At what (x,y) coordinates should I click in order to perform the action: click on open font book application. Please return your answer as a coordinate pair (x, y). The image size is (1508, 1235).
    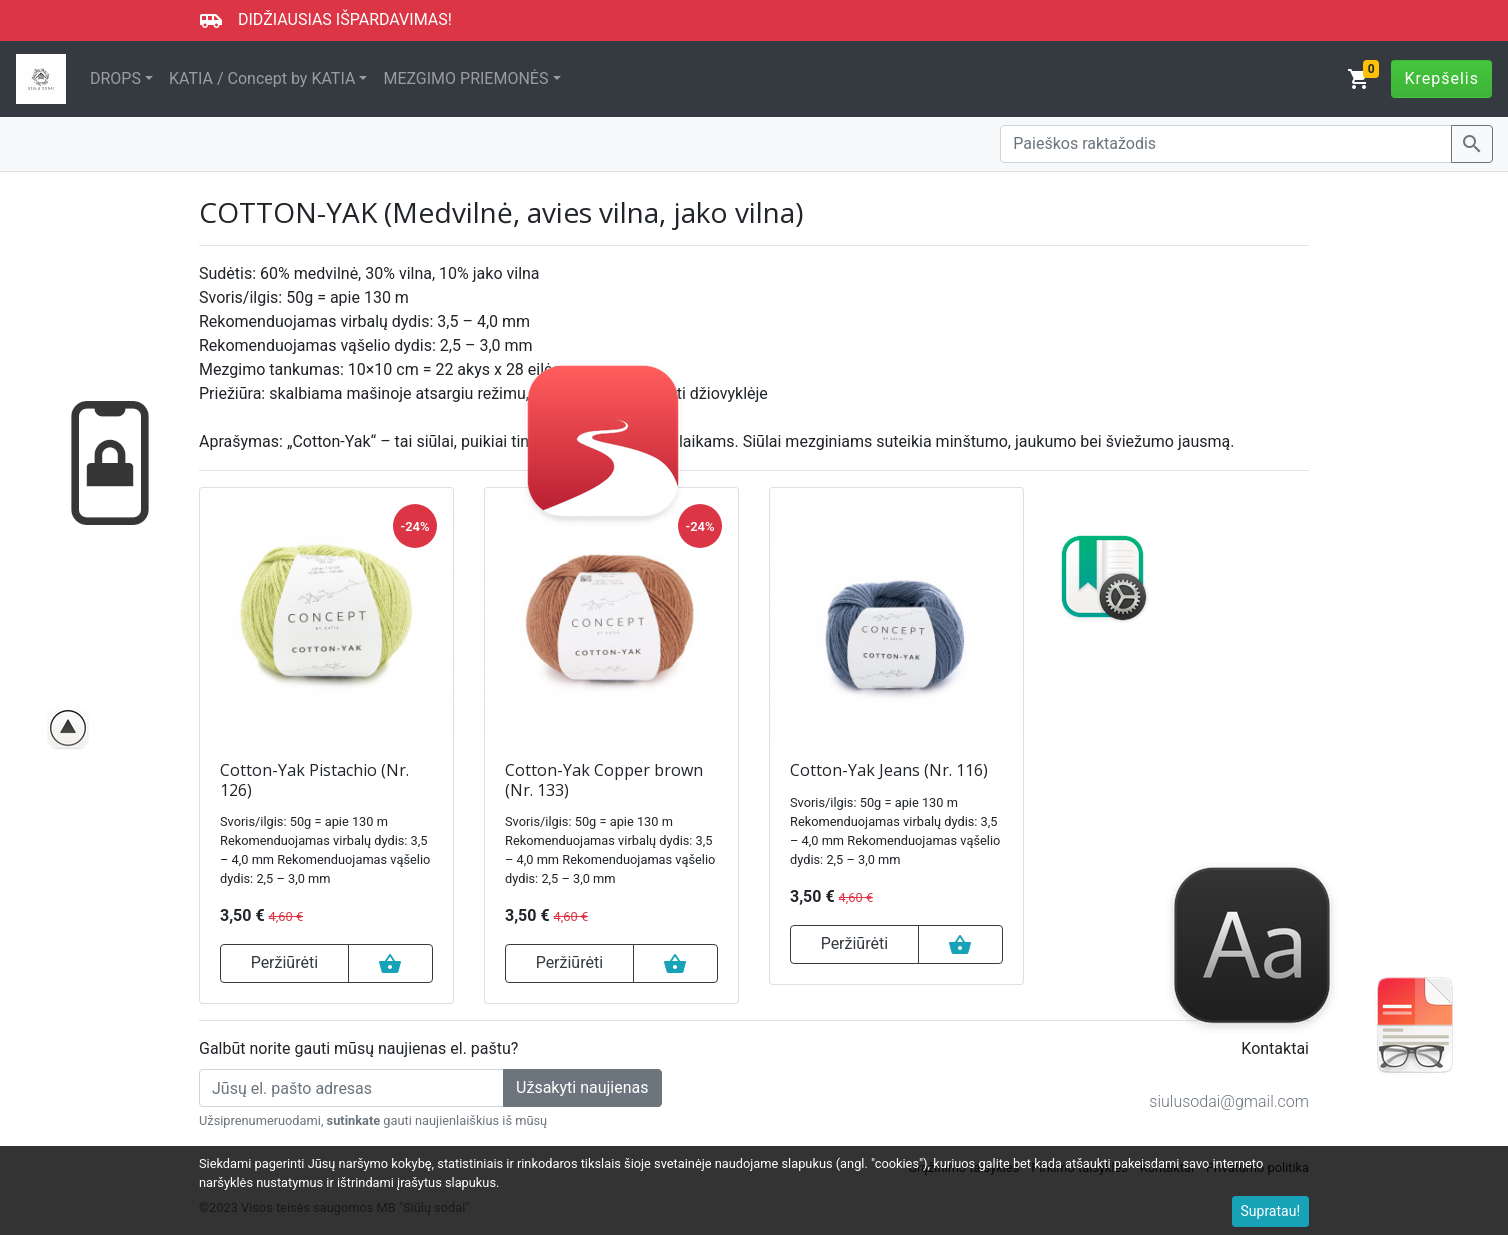
    Looking at the image, I should click on (1252, 948).